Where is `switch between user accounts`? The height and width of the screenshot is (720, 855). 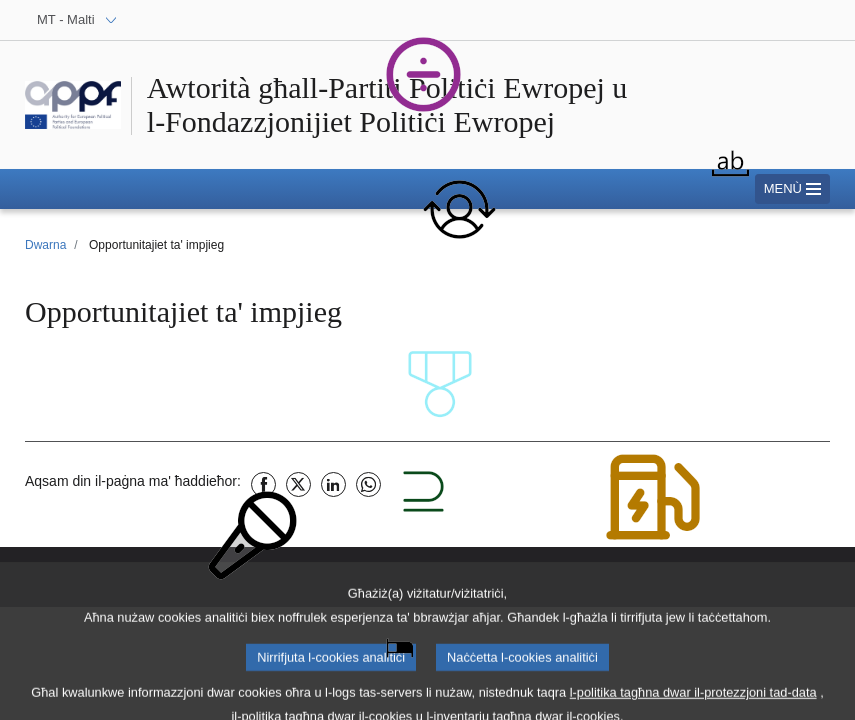
switch between user accounts is located at coordinates (459, 209).